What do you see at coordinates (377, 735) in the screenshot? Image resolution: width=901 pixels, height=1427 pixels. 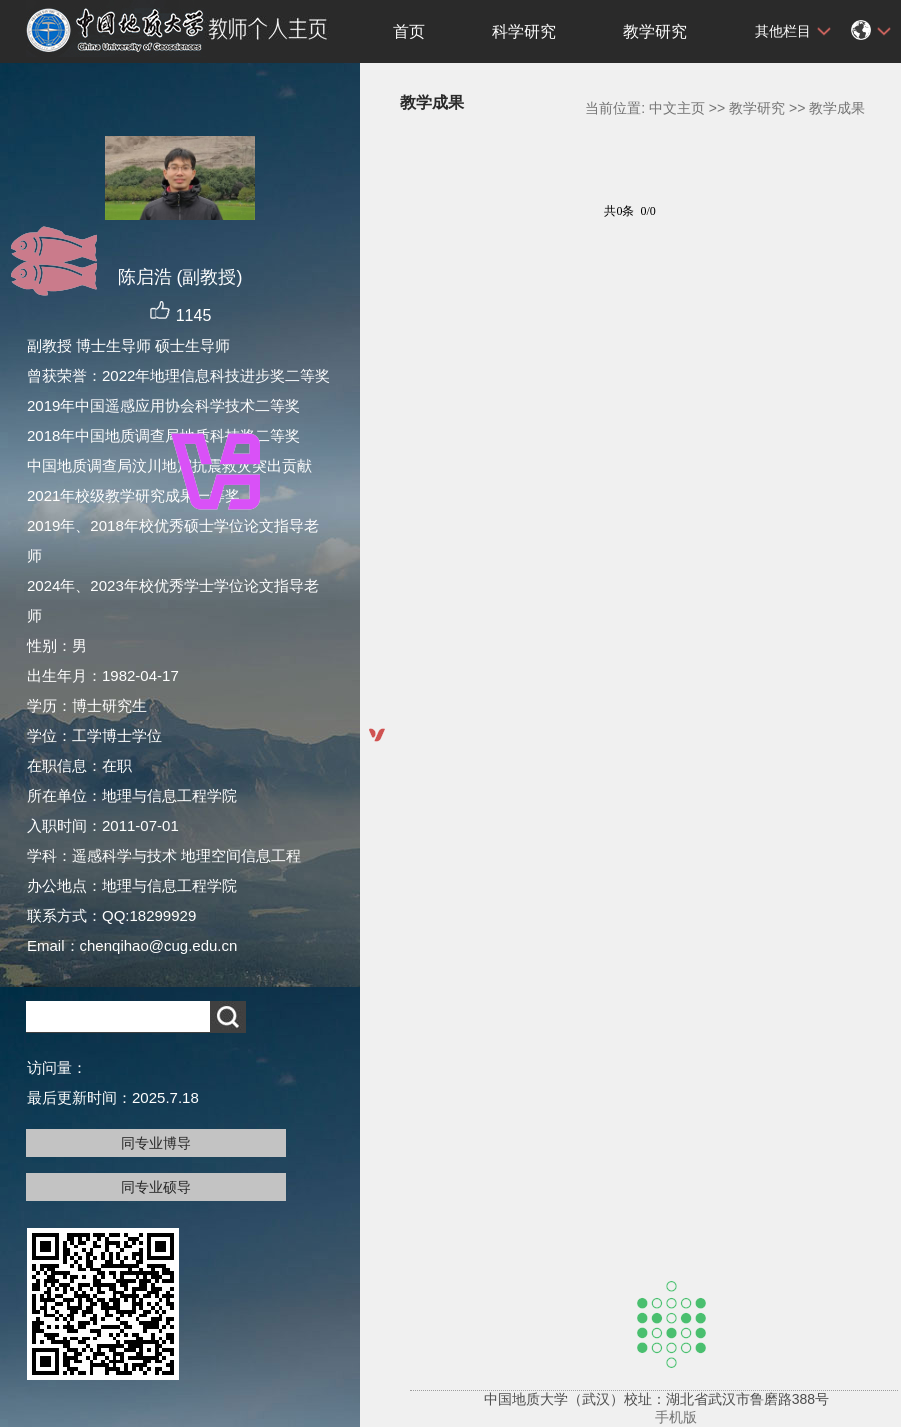 I see `open vectary 3d design application` at bounding box center [377, 735].